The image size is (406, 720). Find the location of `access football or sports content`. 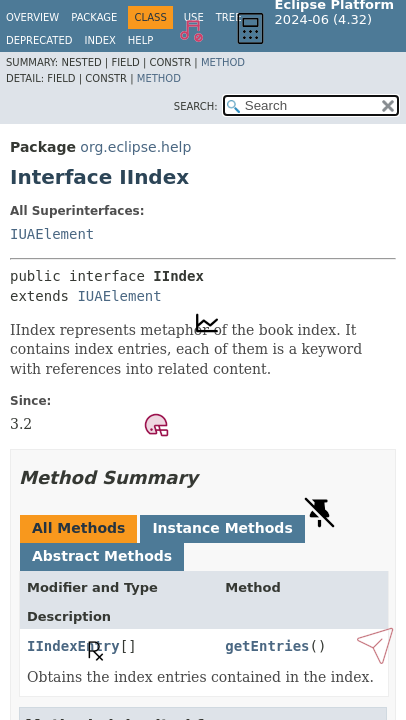

access football or sports content is located at coordinates (156, 425).